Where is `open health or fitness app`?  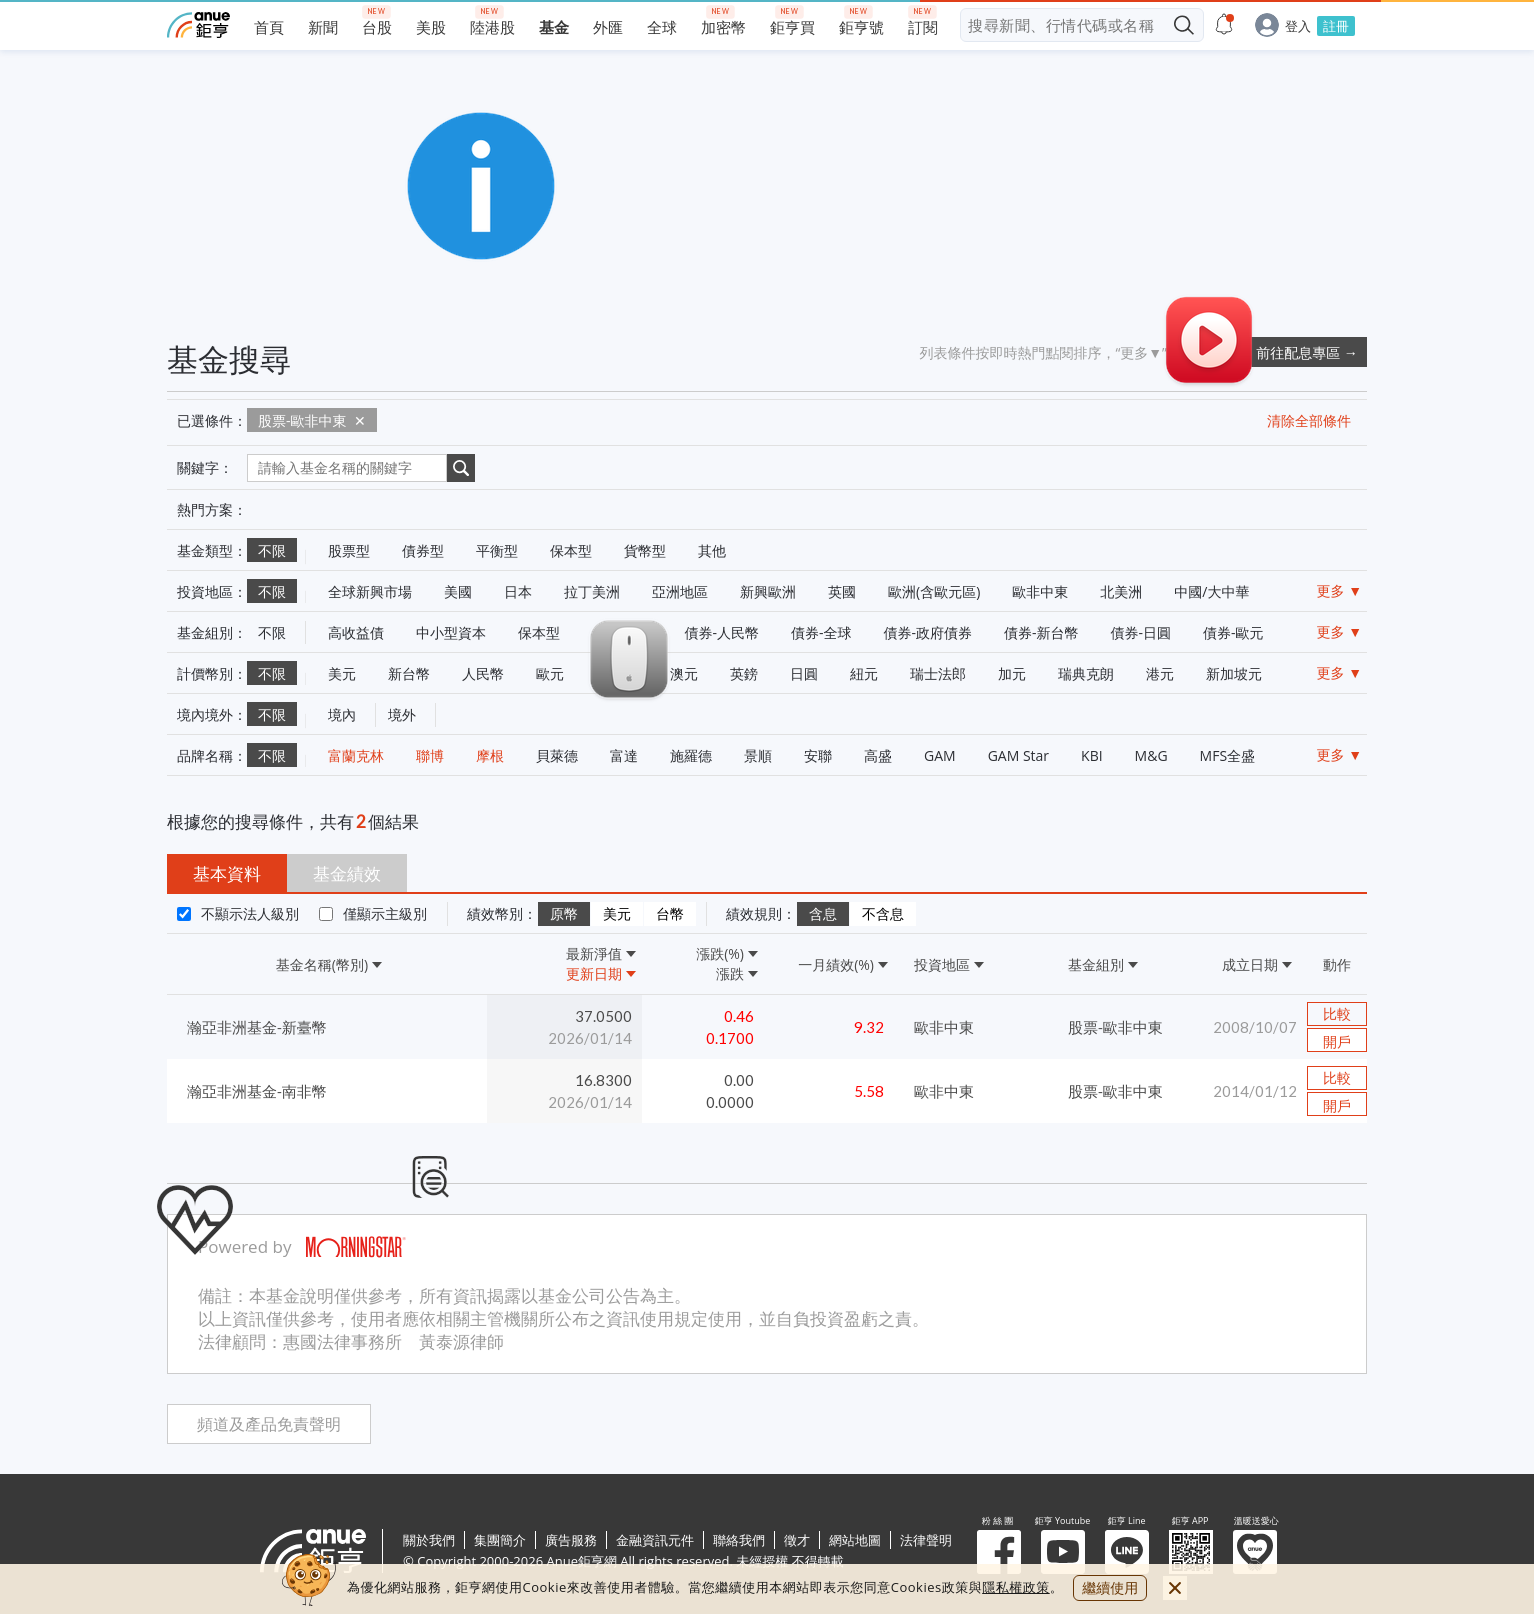 open health or fitness app is located at coordinates (195, 1219).